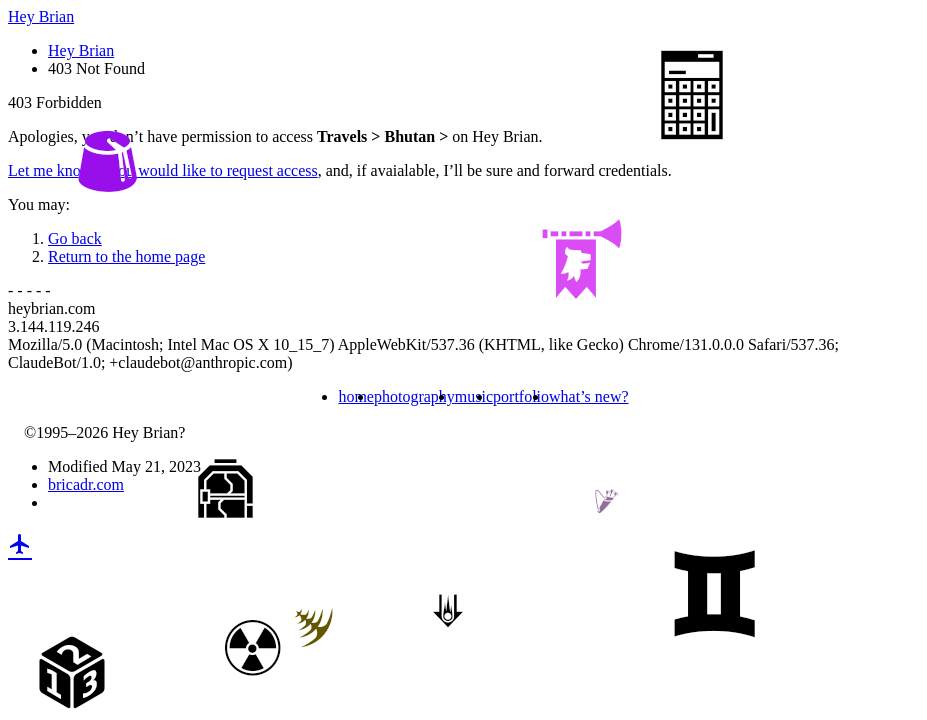 The image size is (927, 720). I want to click on gemini zodiac sign indicator, so click(715, 594).